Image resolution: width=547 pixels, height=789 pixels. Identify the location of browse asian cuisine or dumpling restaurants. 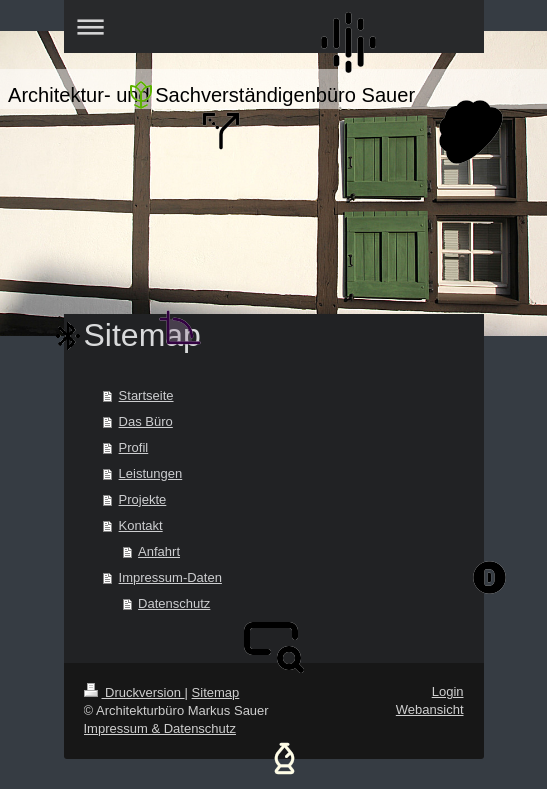
(471, 132).